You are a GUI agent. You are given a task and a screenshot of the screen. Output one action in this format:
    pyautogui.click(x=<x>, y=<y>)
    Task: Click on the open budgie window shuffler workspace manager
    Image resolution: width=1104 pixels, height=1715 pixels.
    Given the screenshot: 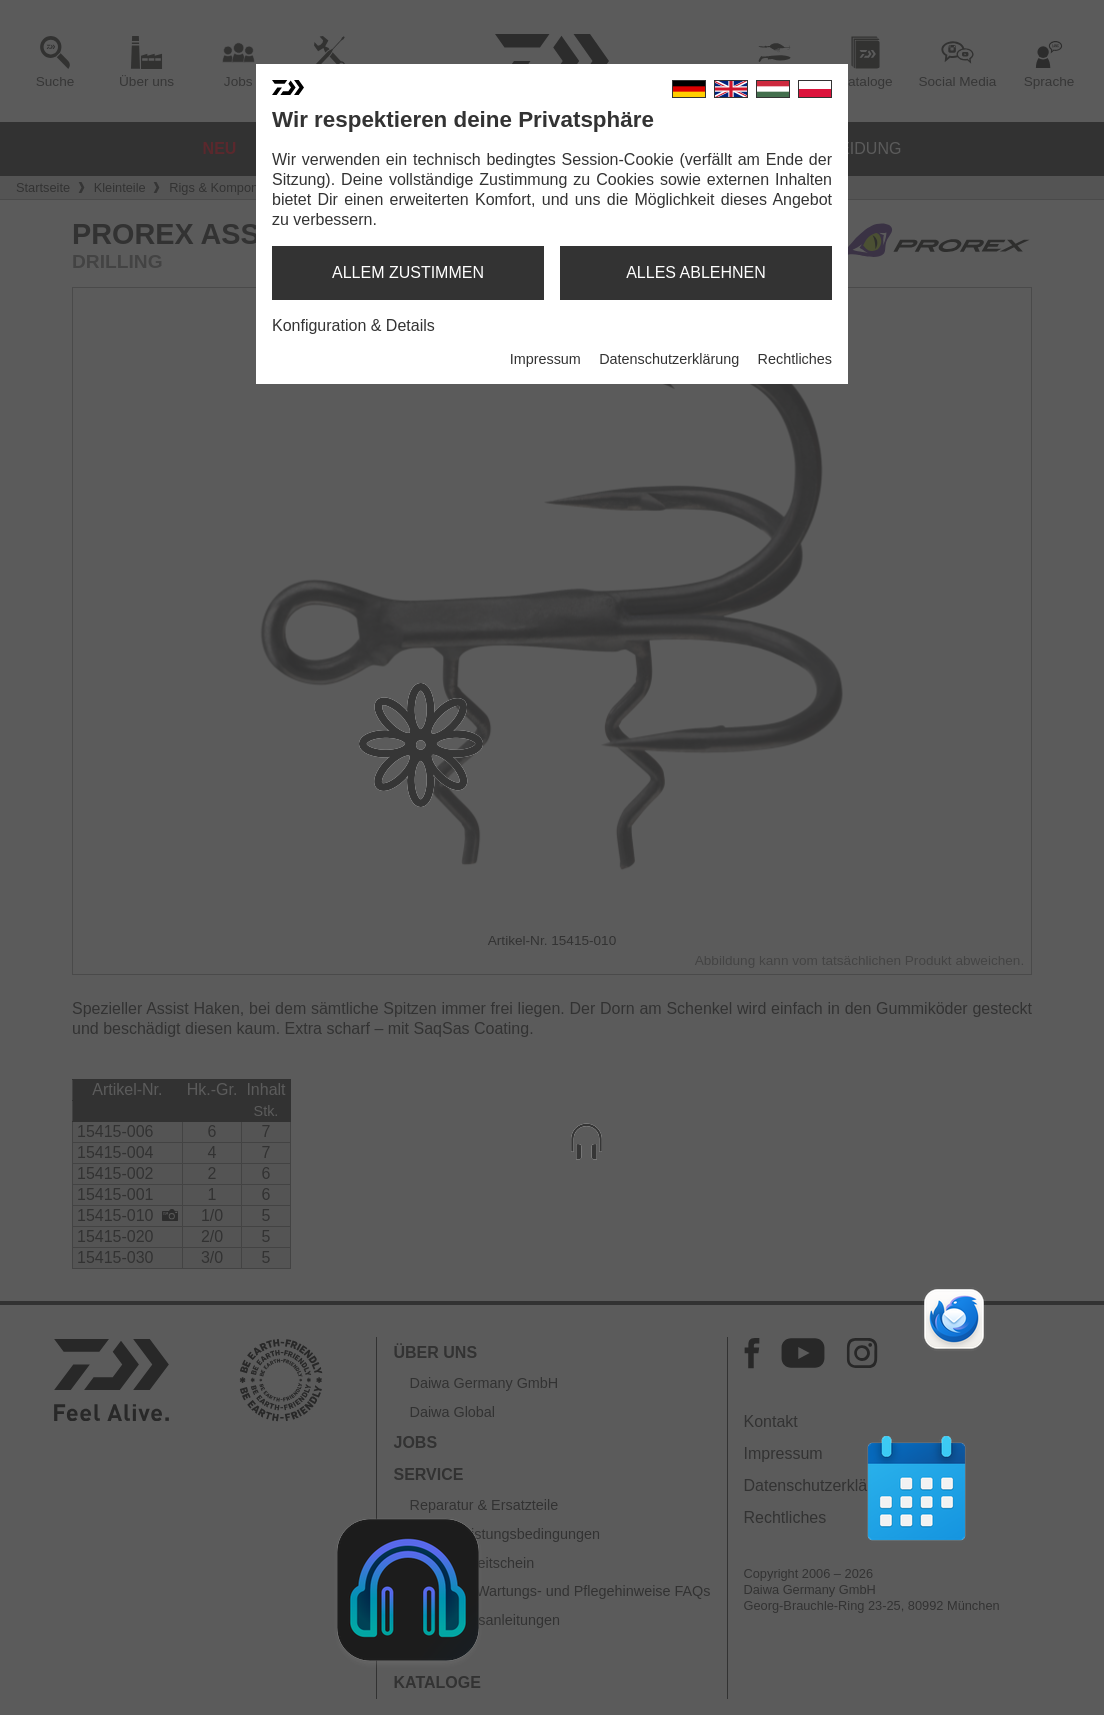 What is the action you would take?
    pyautogui.click(x=421, y=745)
    